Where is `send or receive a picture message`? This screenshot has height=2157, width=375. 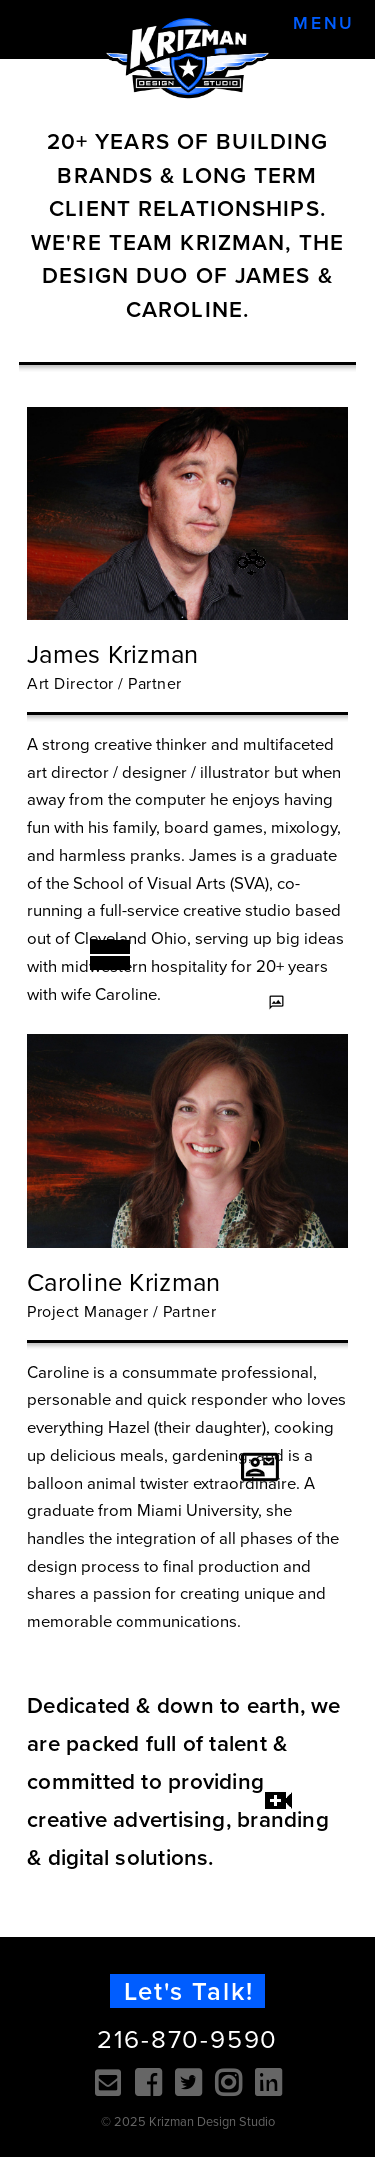 send or receive a picture message is located at coordinates (276, 1002).